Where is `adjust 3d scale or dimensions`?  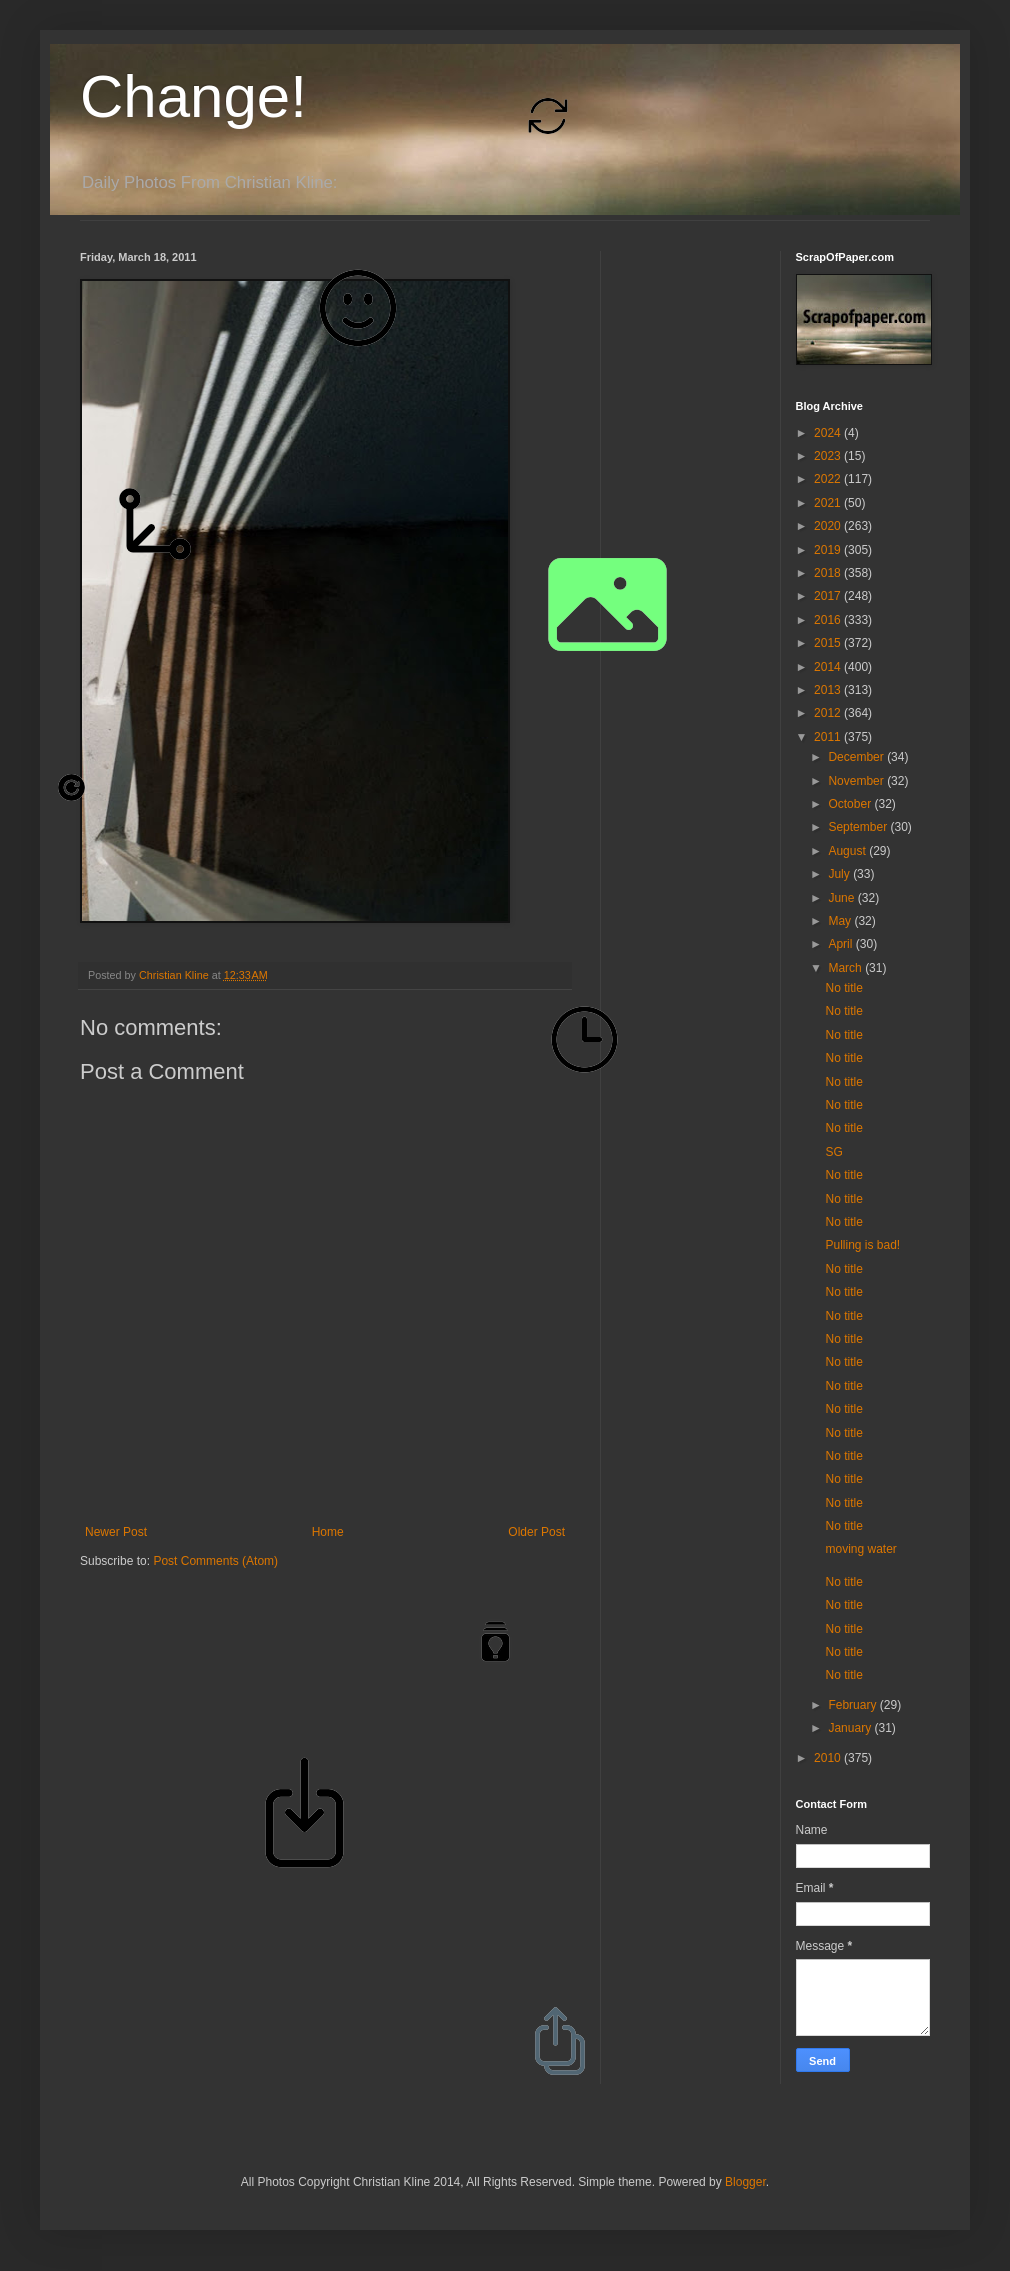 adjust 3d scale or dimensions is located at coordinates (155, 524).